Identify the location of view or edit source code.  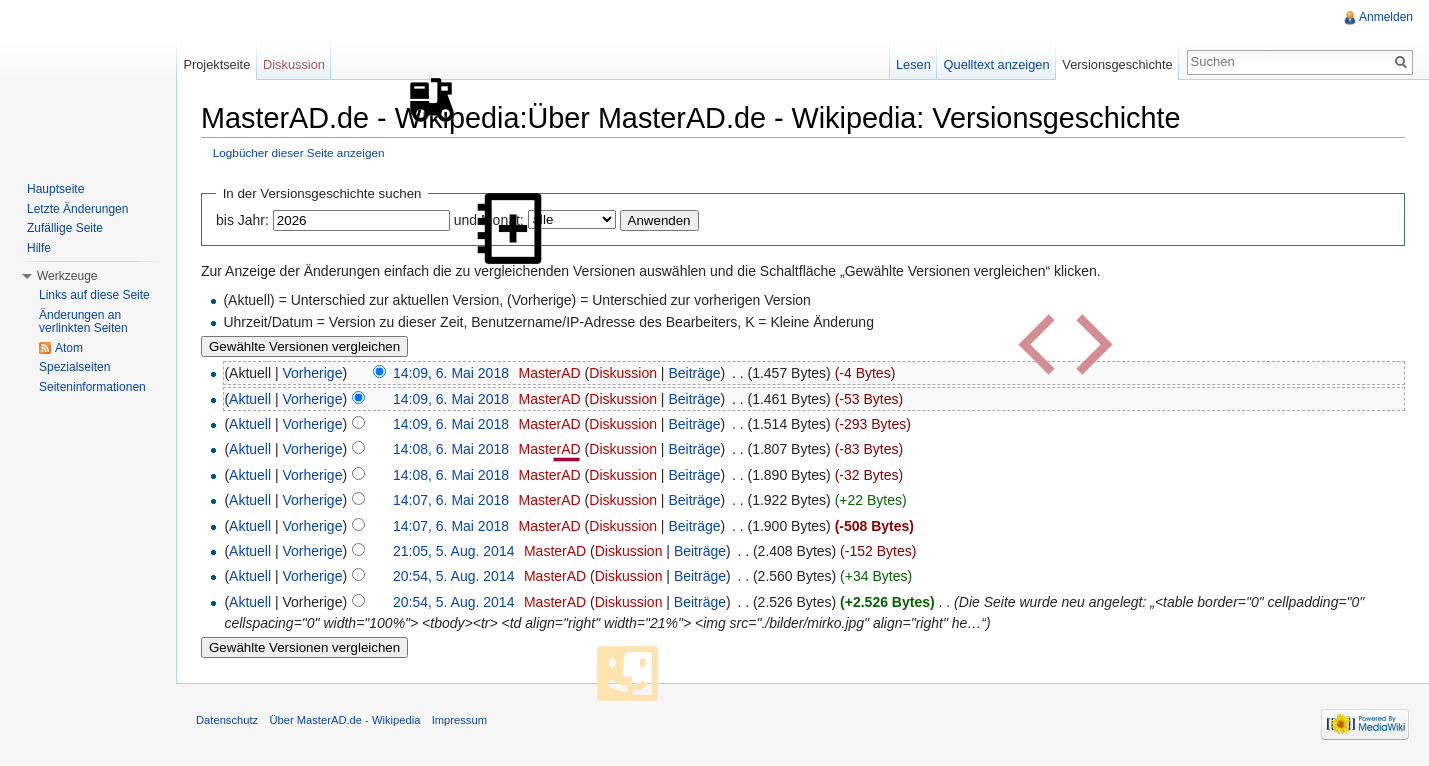
(1065, 344).